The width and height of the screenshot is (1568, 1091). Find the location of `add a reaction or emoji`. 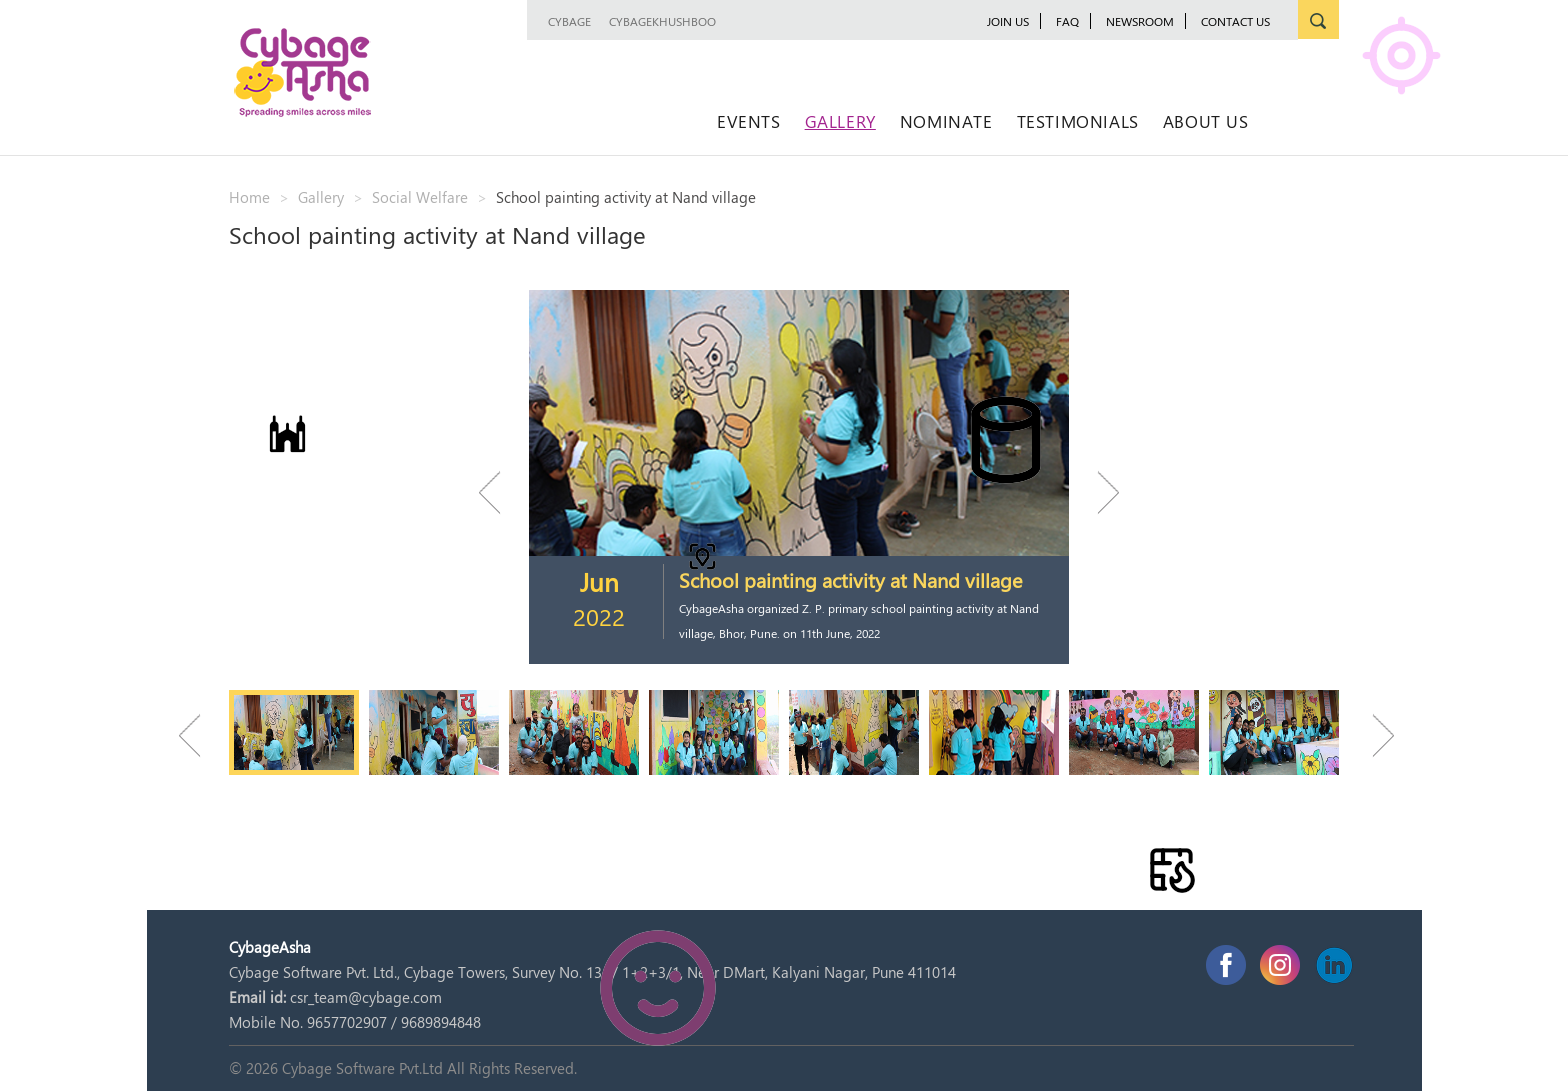

add a reaction or emoji is located at coordinates (658, 988).